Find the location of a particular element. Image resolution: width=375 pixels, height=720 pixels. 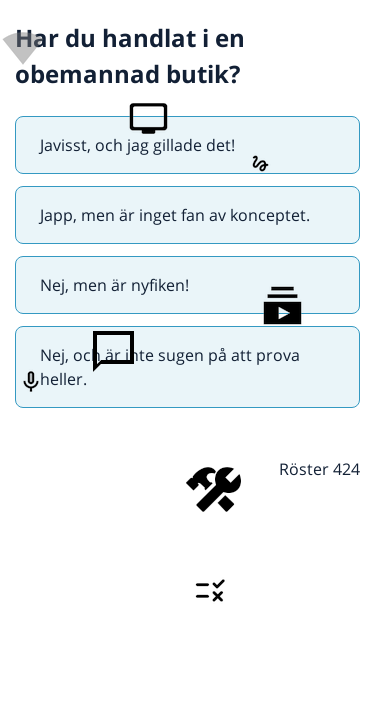

review items with pass/fail status is located at coordinates (210, 590).